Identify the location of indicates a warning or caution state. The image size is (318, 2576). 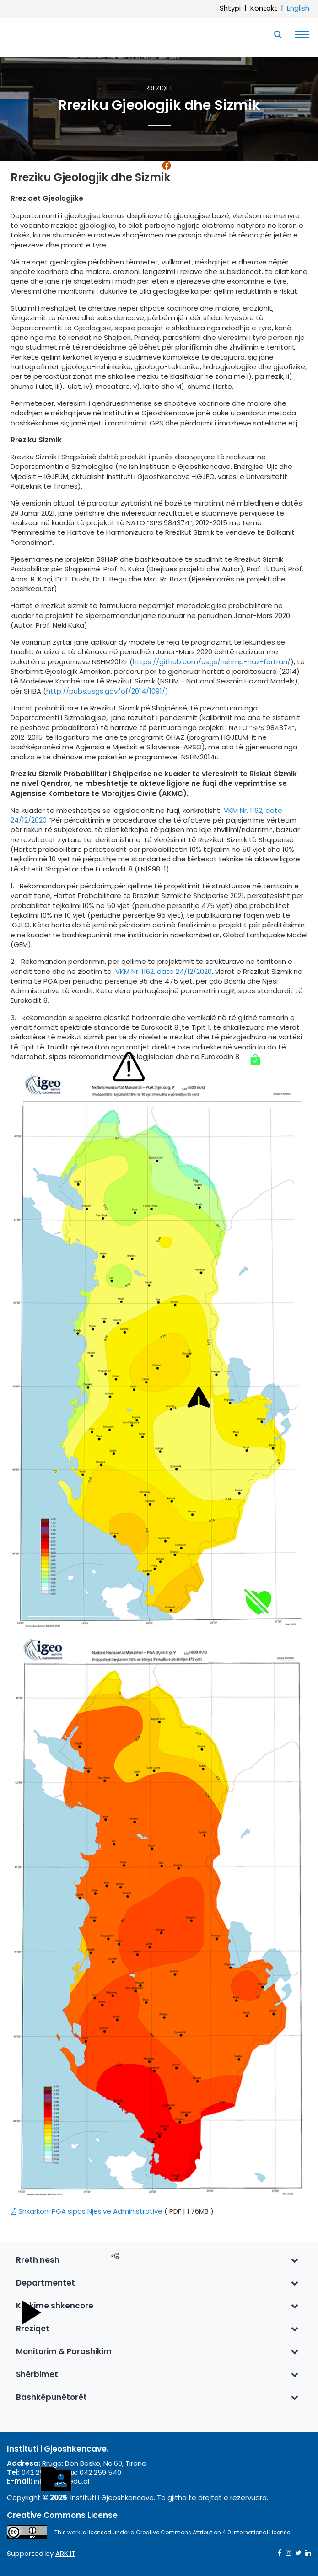
(129, 1066).